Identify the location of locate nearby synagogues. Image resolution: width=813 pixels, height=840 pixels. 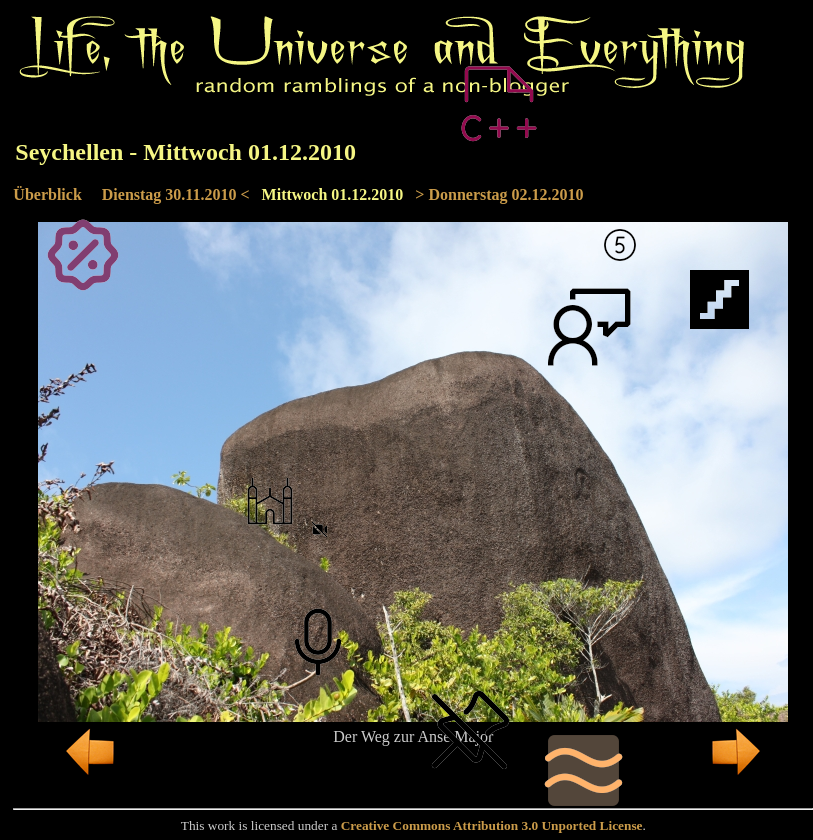
(270, 502).